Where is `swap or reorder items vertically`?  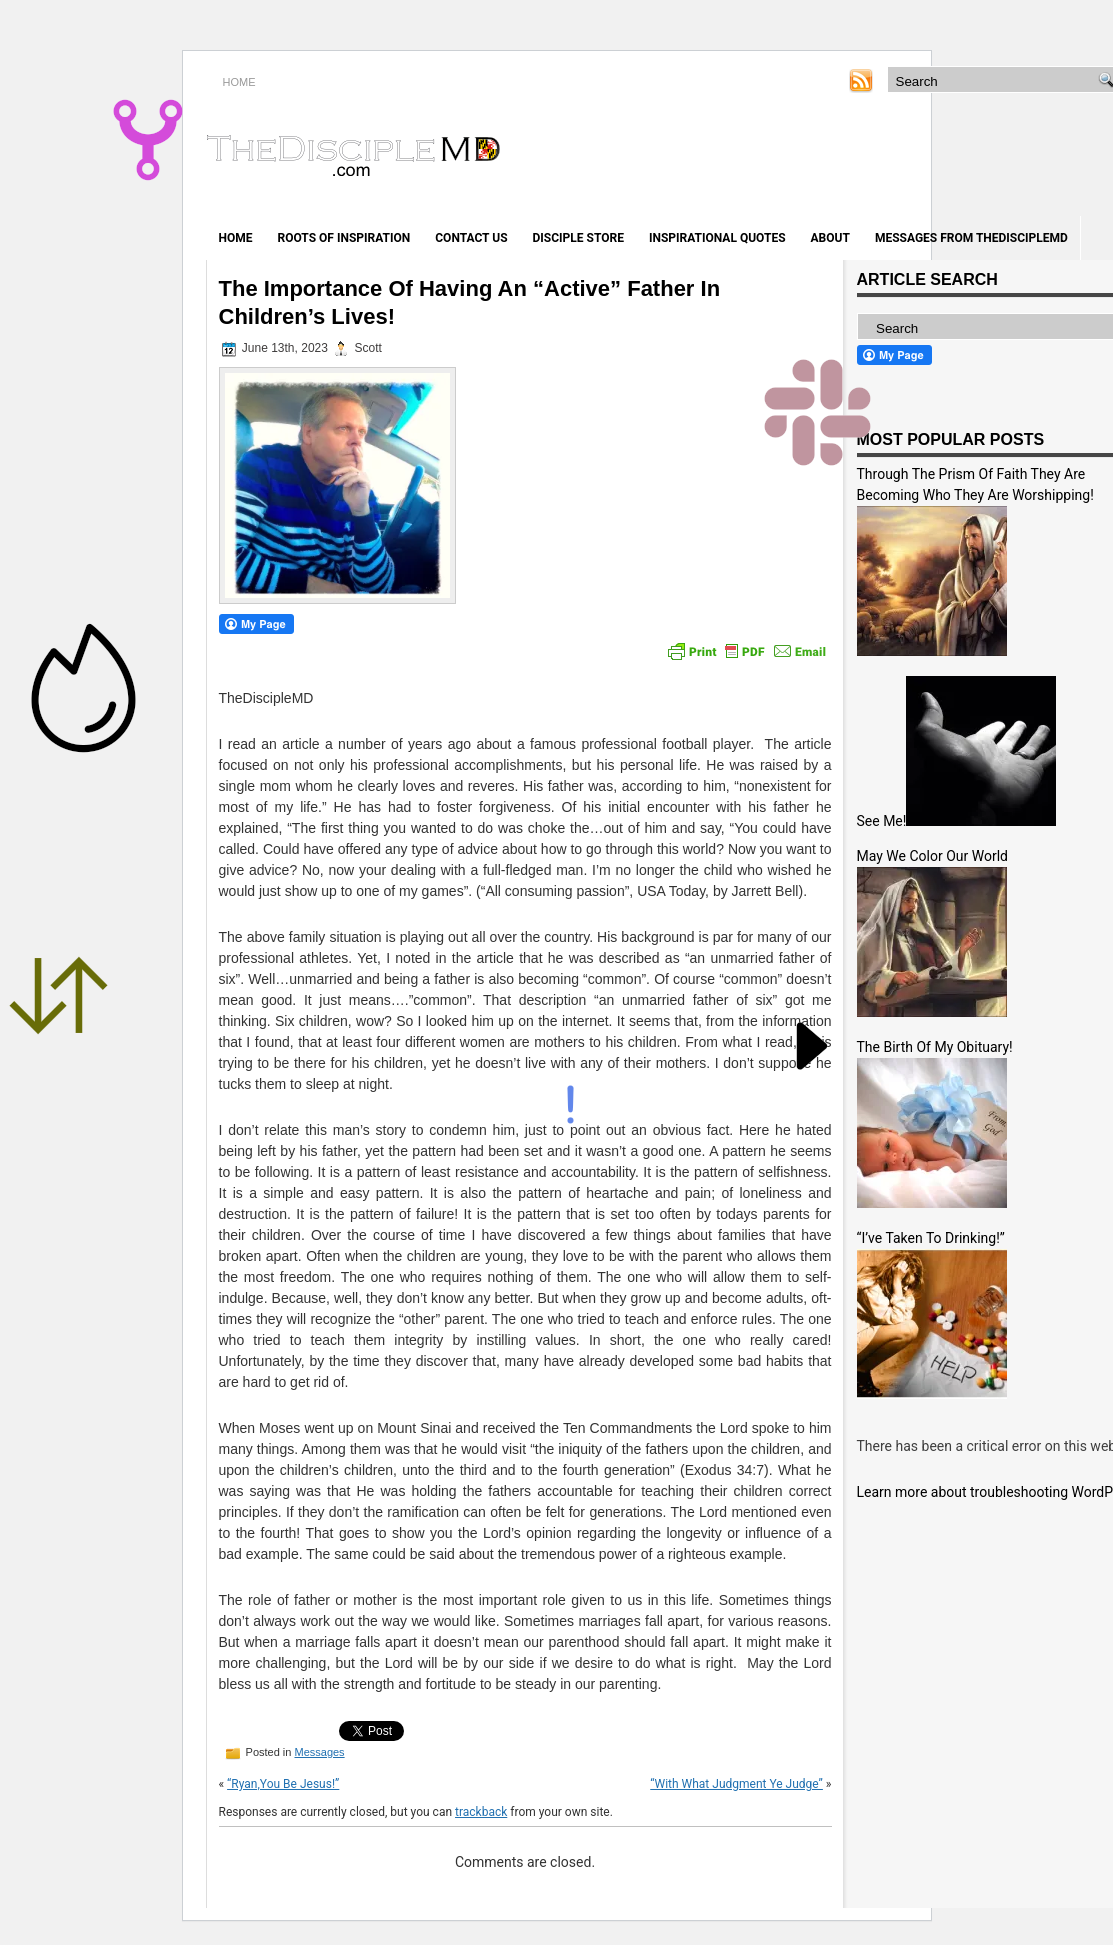
swap or reorder items vertically is located at coordinates (58, 995).